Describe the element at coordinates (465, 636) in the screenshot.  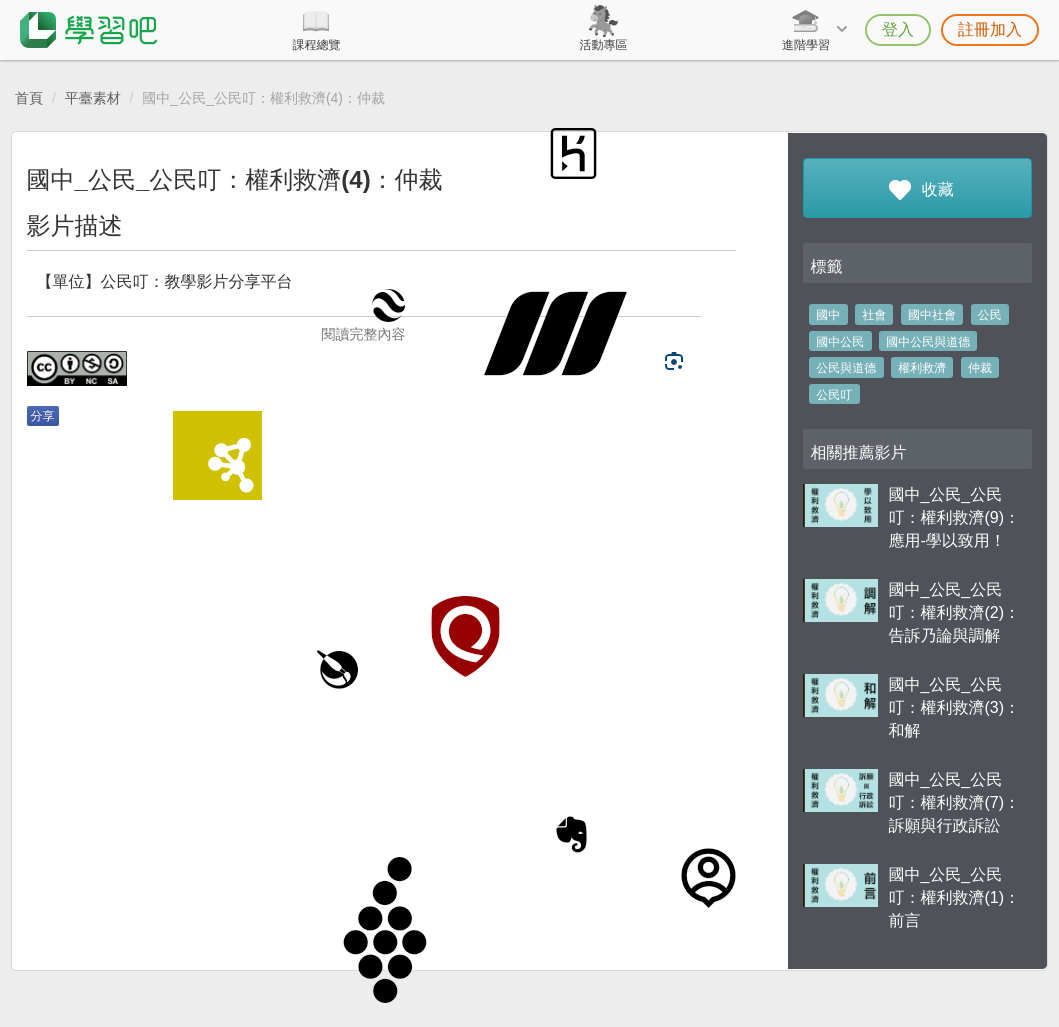
I see `Qualys security platform logo` at that location.